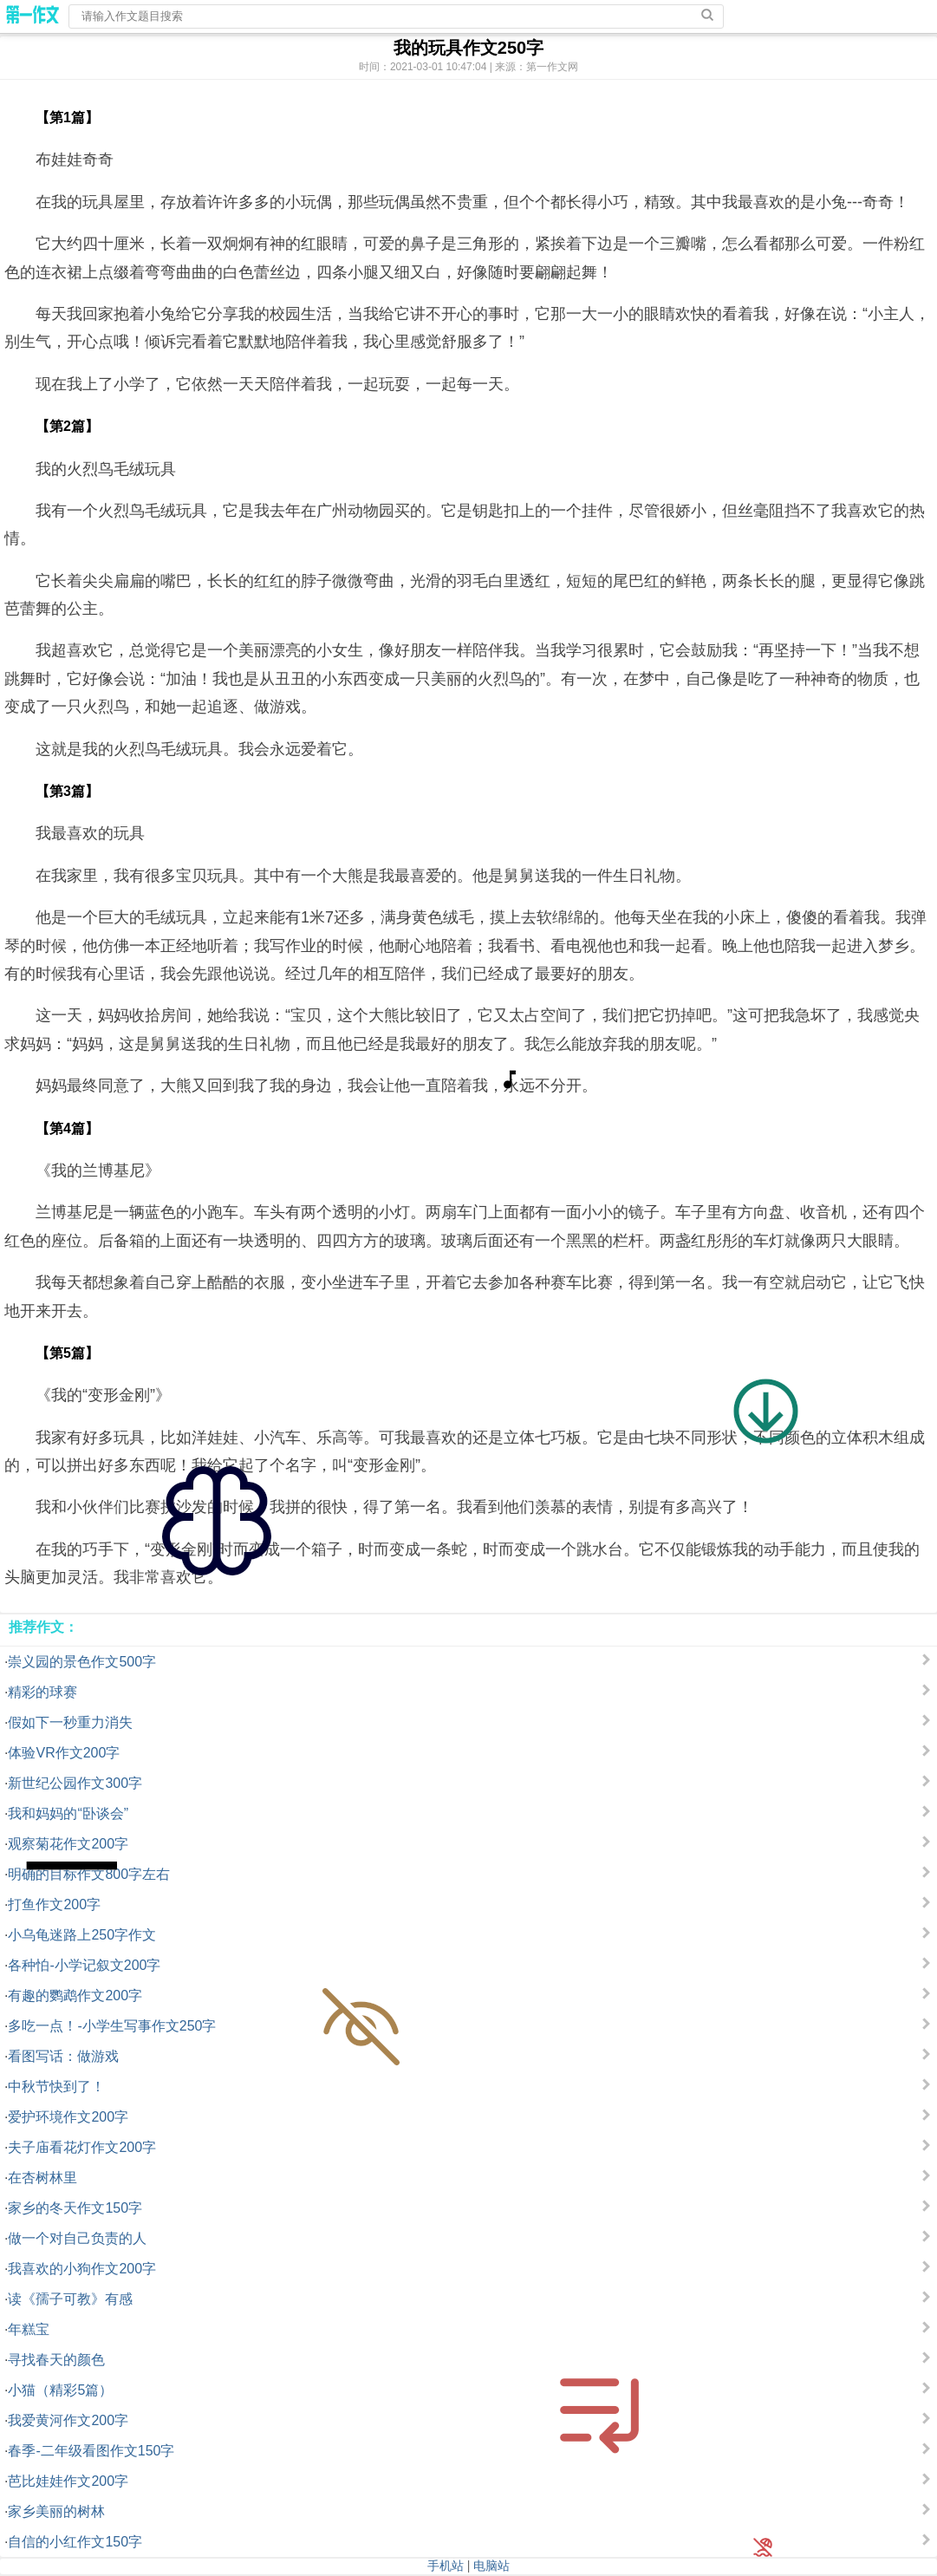  Describe the element at coordinates (765, 1411) in the screenshot. I see `download a file or resource` at that location.